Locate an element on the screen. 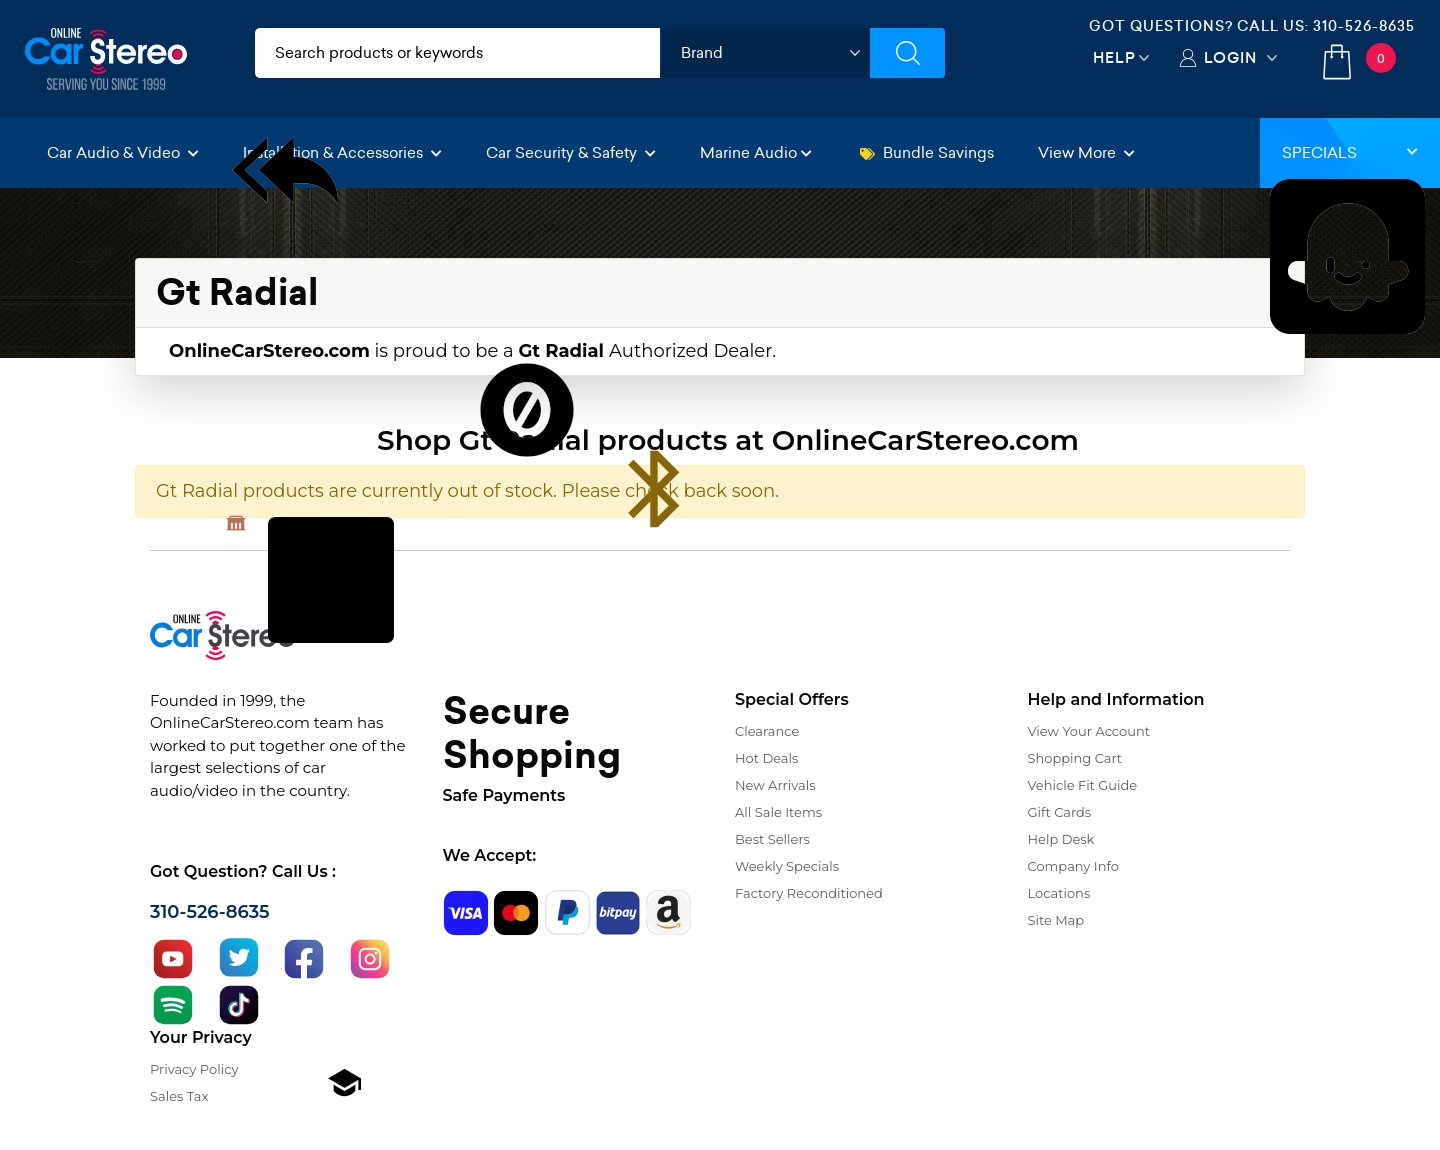 This screenshot has width=1440, height=1150. open the coze app is located at coordinates (1347, 256).